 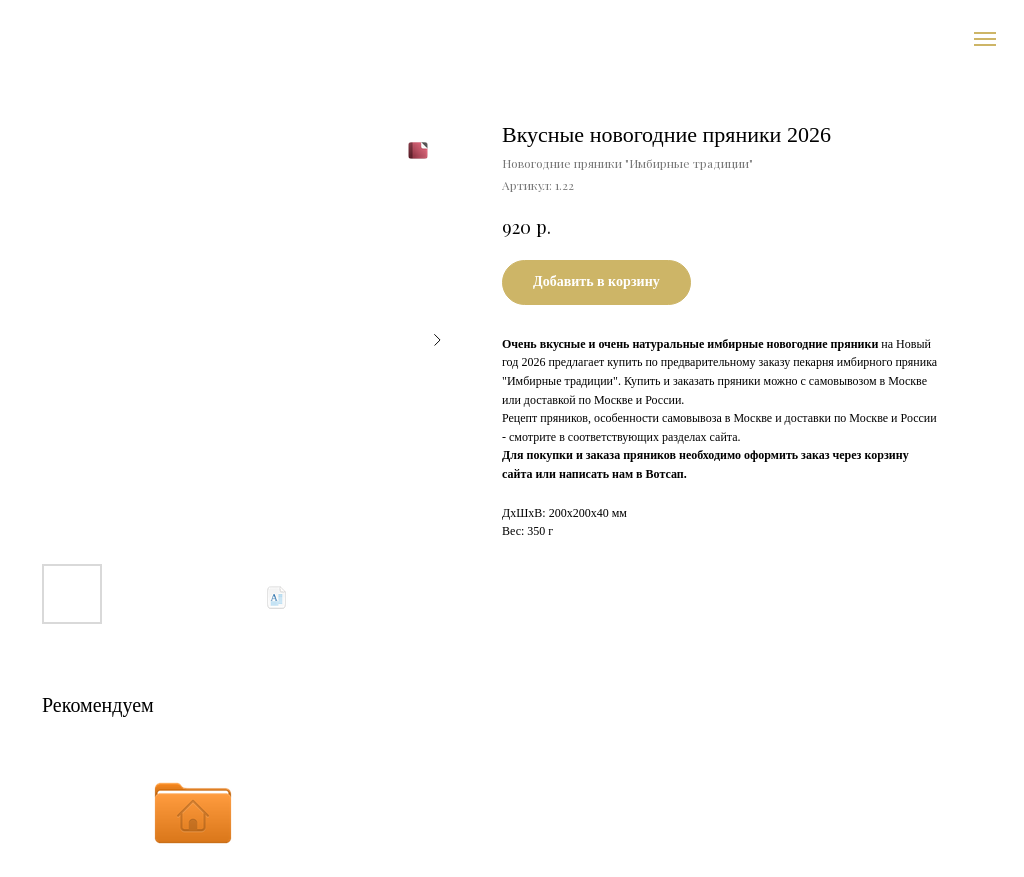 What do you see at coordinates (418, 150) in the screenshot?
I see `change desktop wallpaper settings` at bounding box center [418, 150].